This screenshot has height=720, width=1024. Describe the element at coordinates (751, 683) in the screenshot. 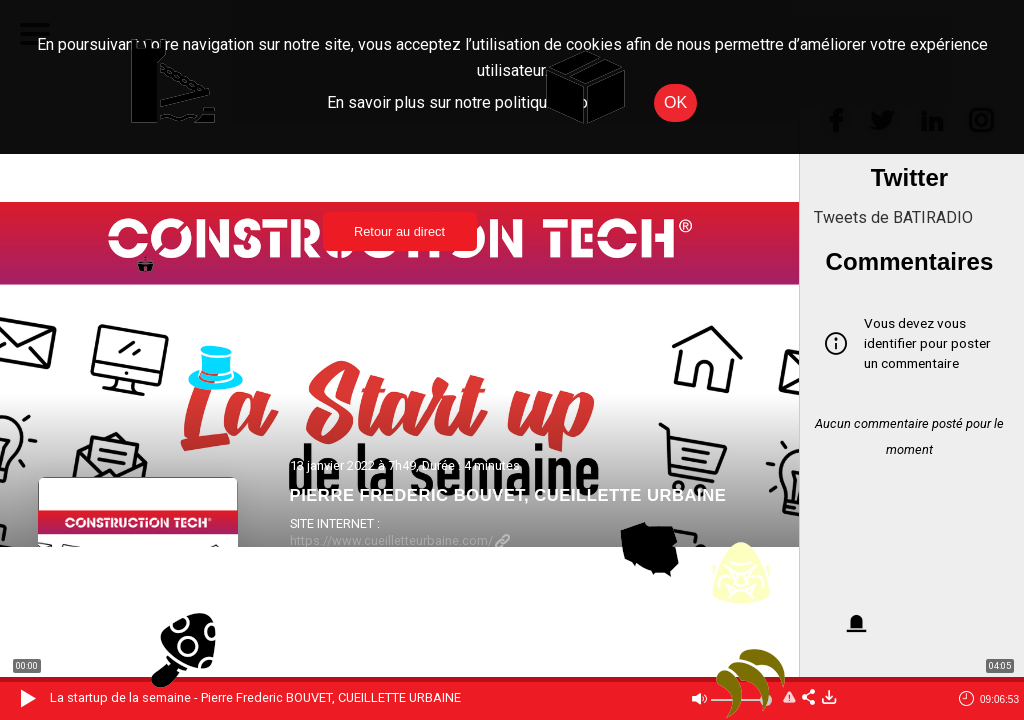

I see `indicates a claw or slash attack ability` at that location.